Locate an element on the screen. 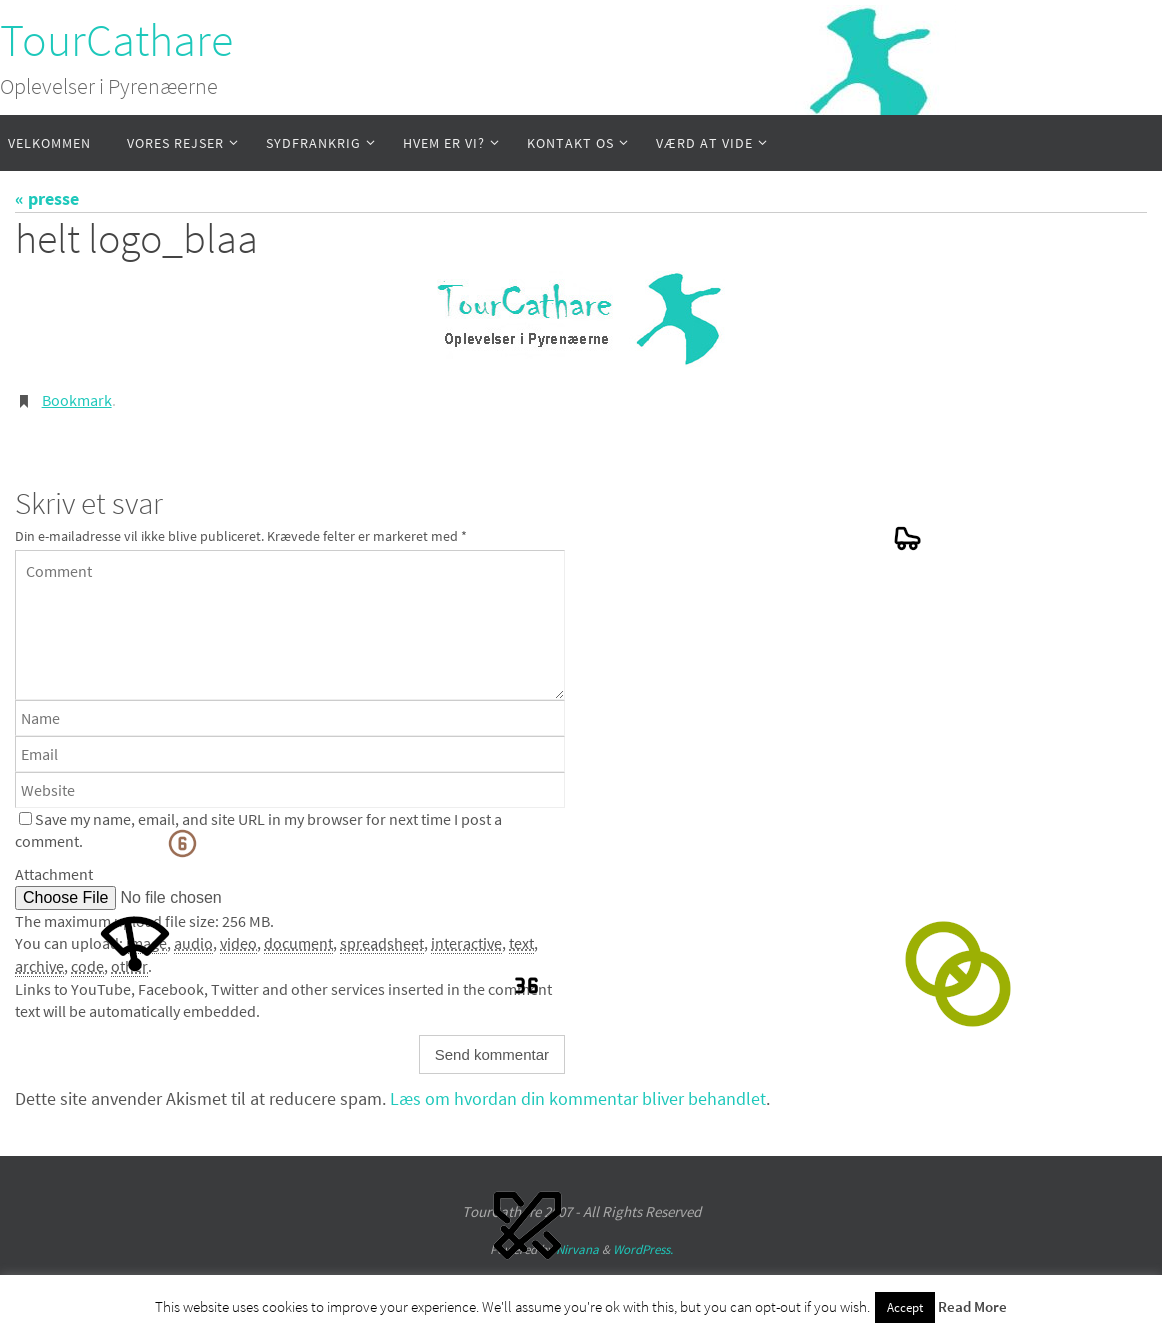 This screenshot has height=1335, width=1162. start a battle or combat mode is located at coordinates (527, 1225).